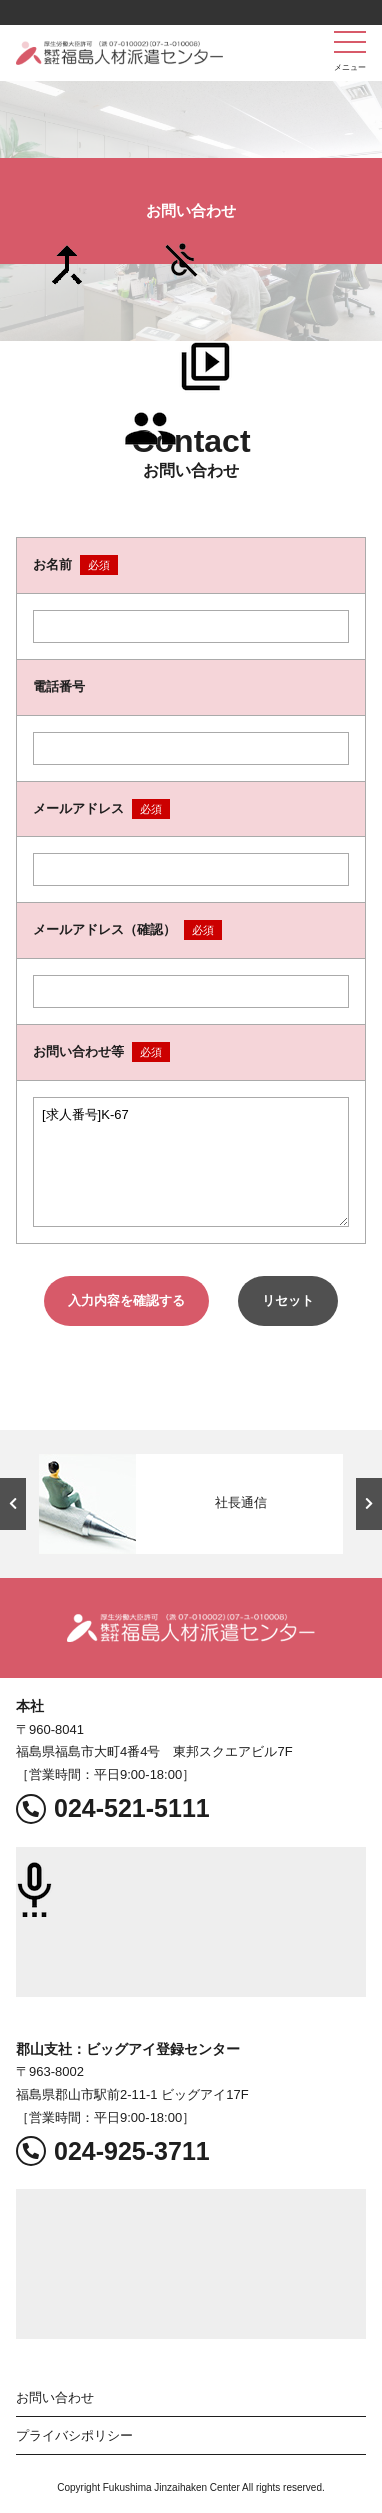  I want to click on merge two active calls into a conference call, so click(67, 265).